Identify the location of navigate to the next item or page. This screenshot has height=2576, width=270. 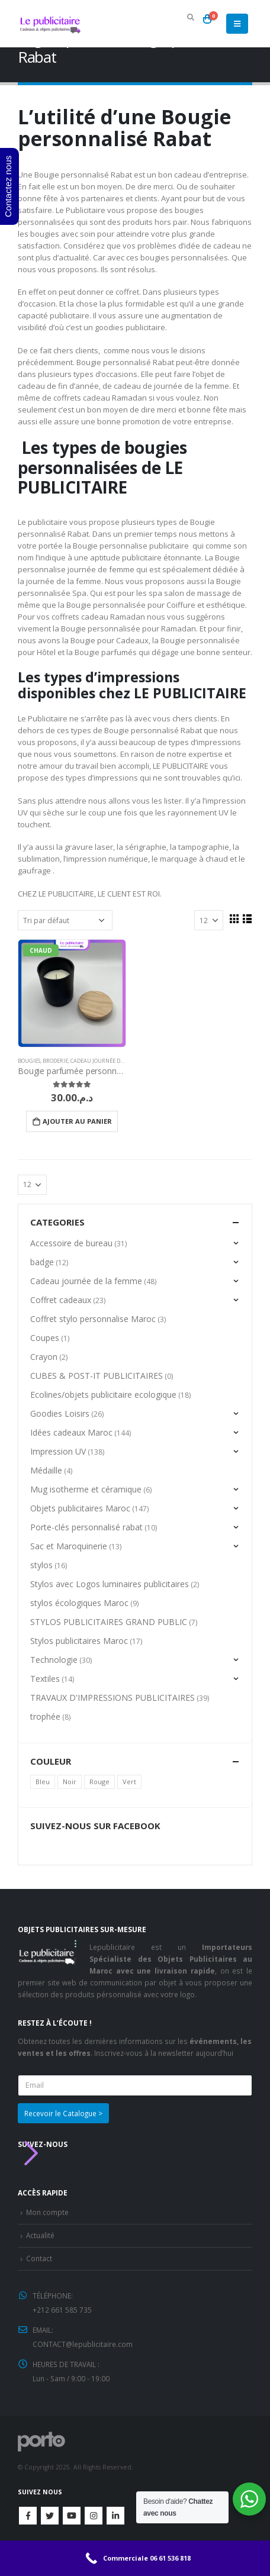
(31, 2153).